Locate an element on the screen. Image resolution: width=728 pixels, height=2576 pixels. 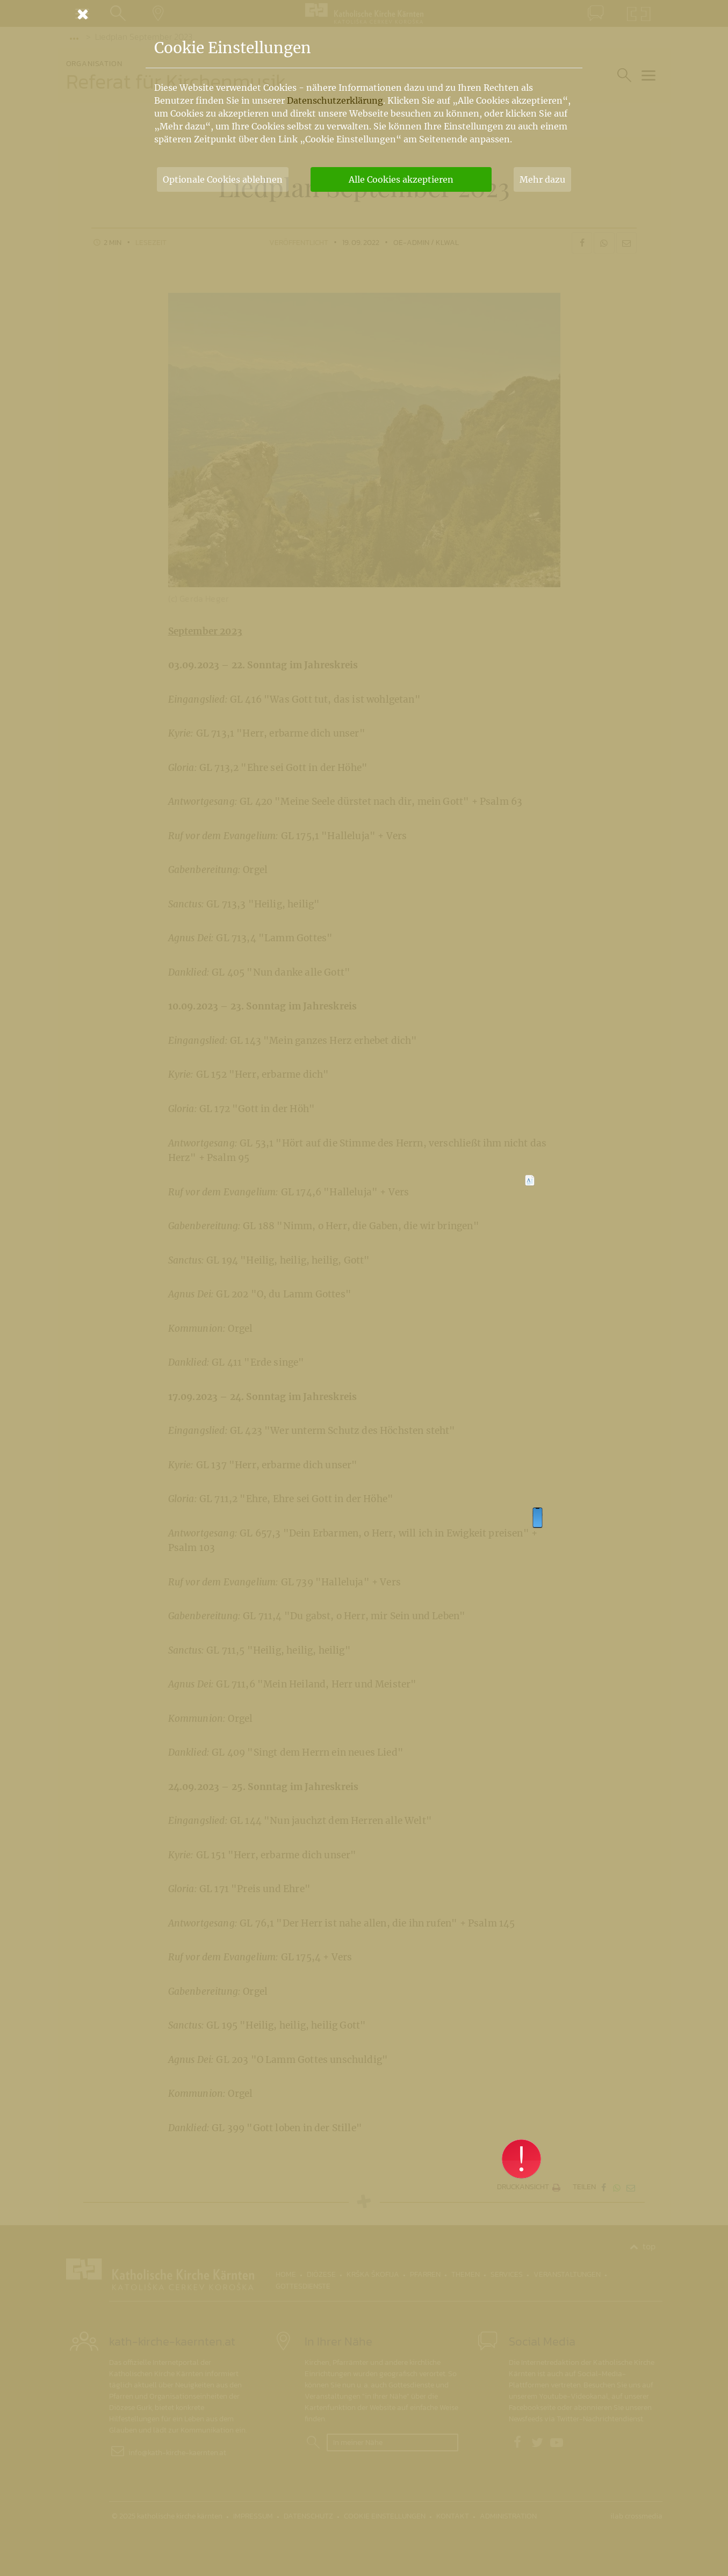
indicates a warning or alert requiring attention is located at coordinates (521, 2159).